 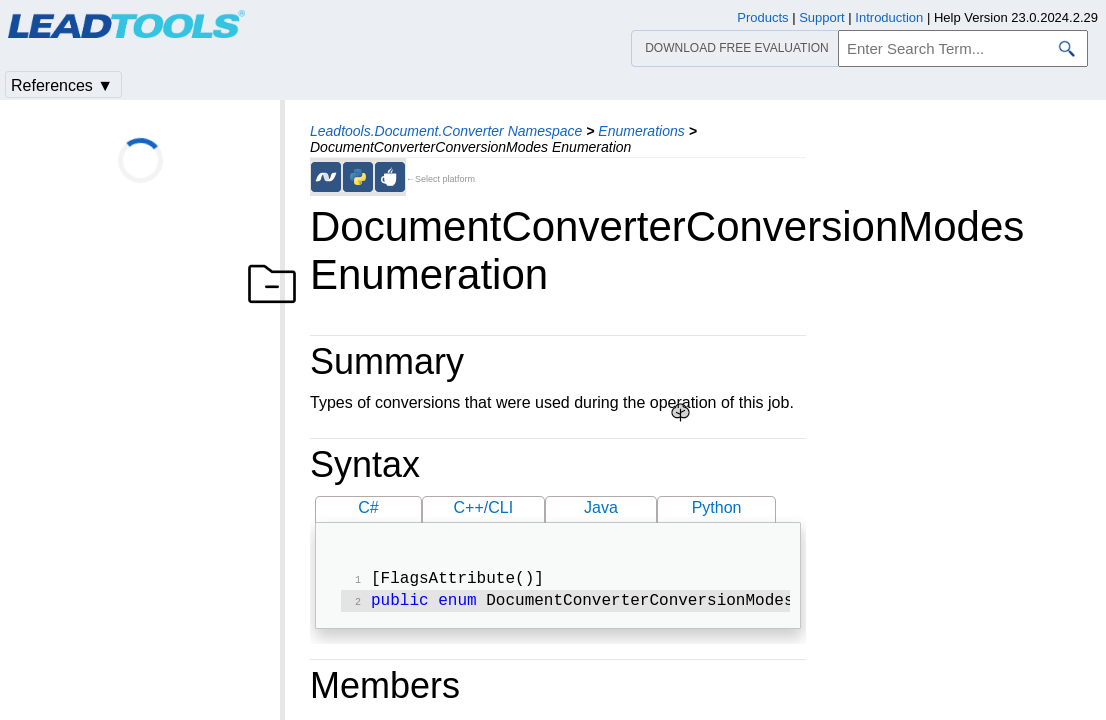 I want to click on remove a folder, so click(x=272, y=283).